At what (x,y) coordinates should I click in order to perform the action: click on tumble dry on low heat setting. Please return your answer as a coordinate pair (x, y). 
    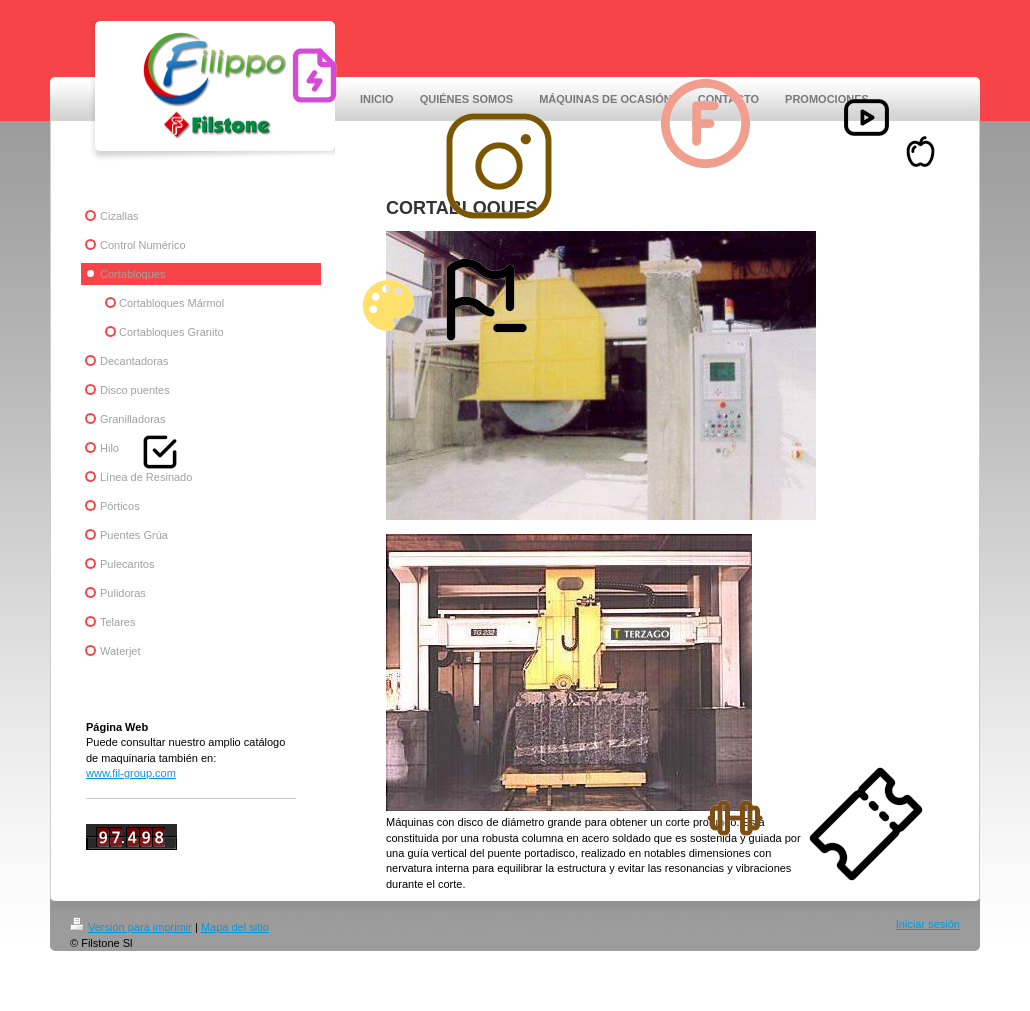
    Looking at the image, I should click on (705, 123).